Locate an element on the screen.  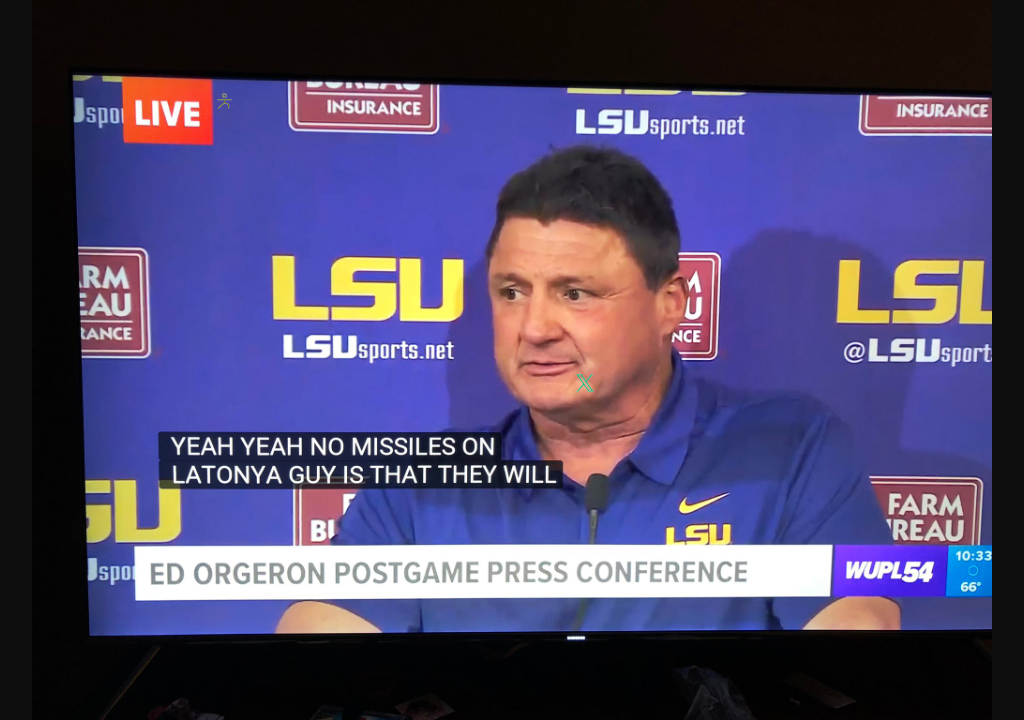
share to X (formerly Twitter) is located at coordinates (585, 383).